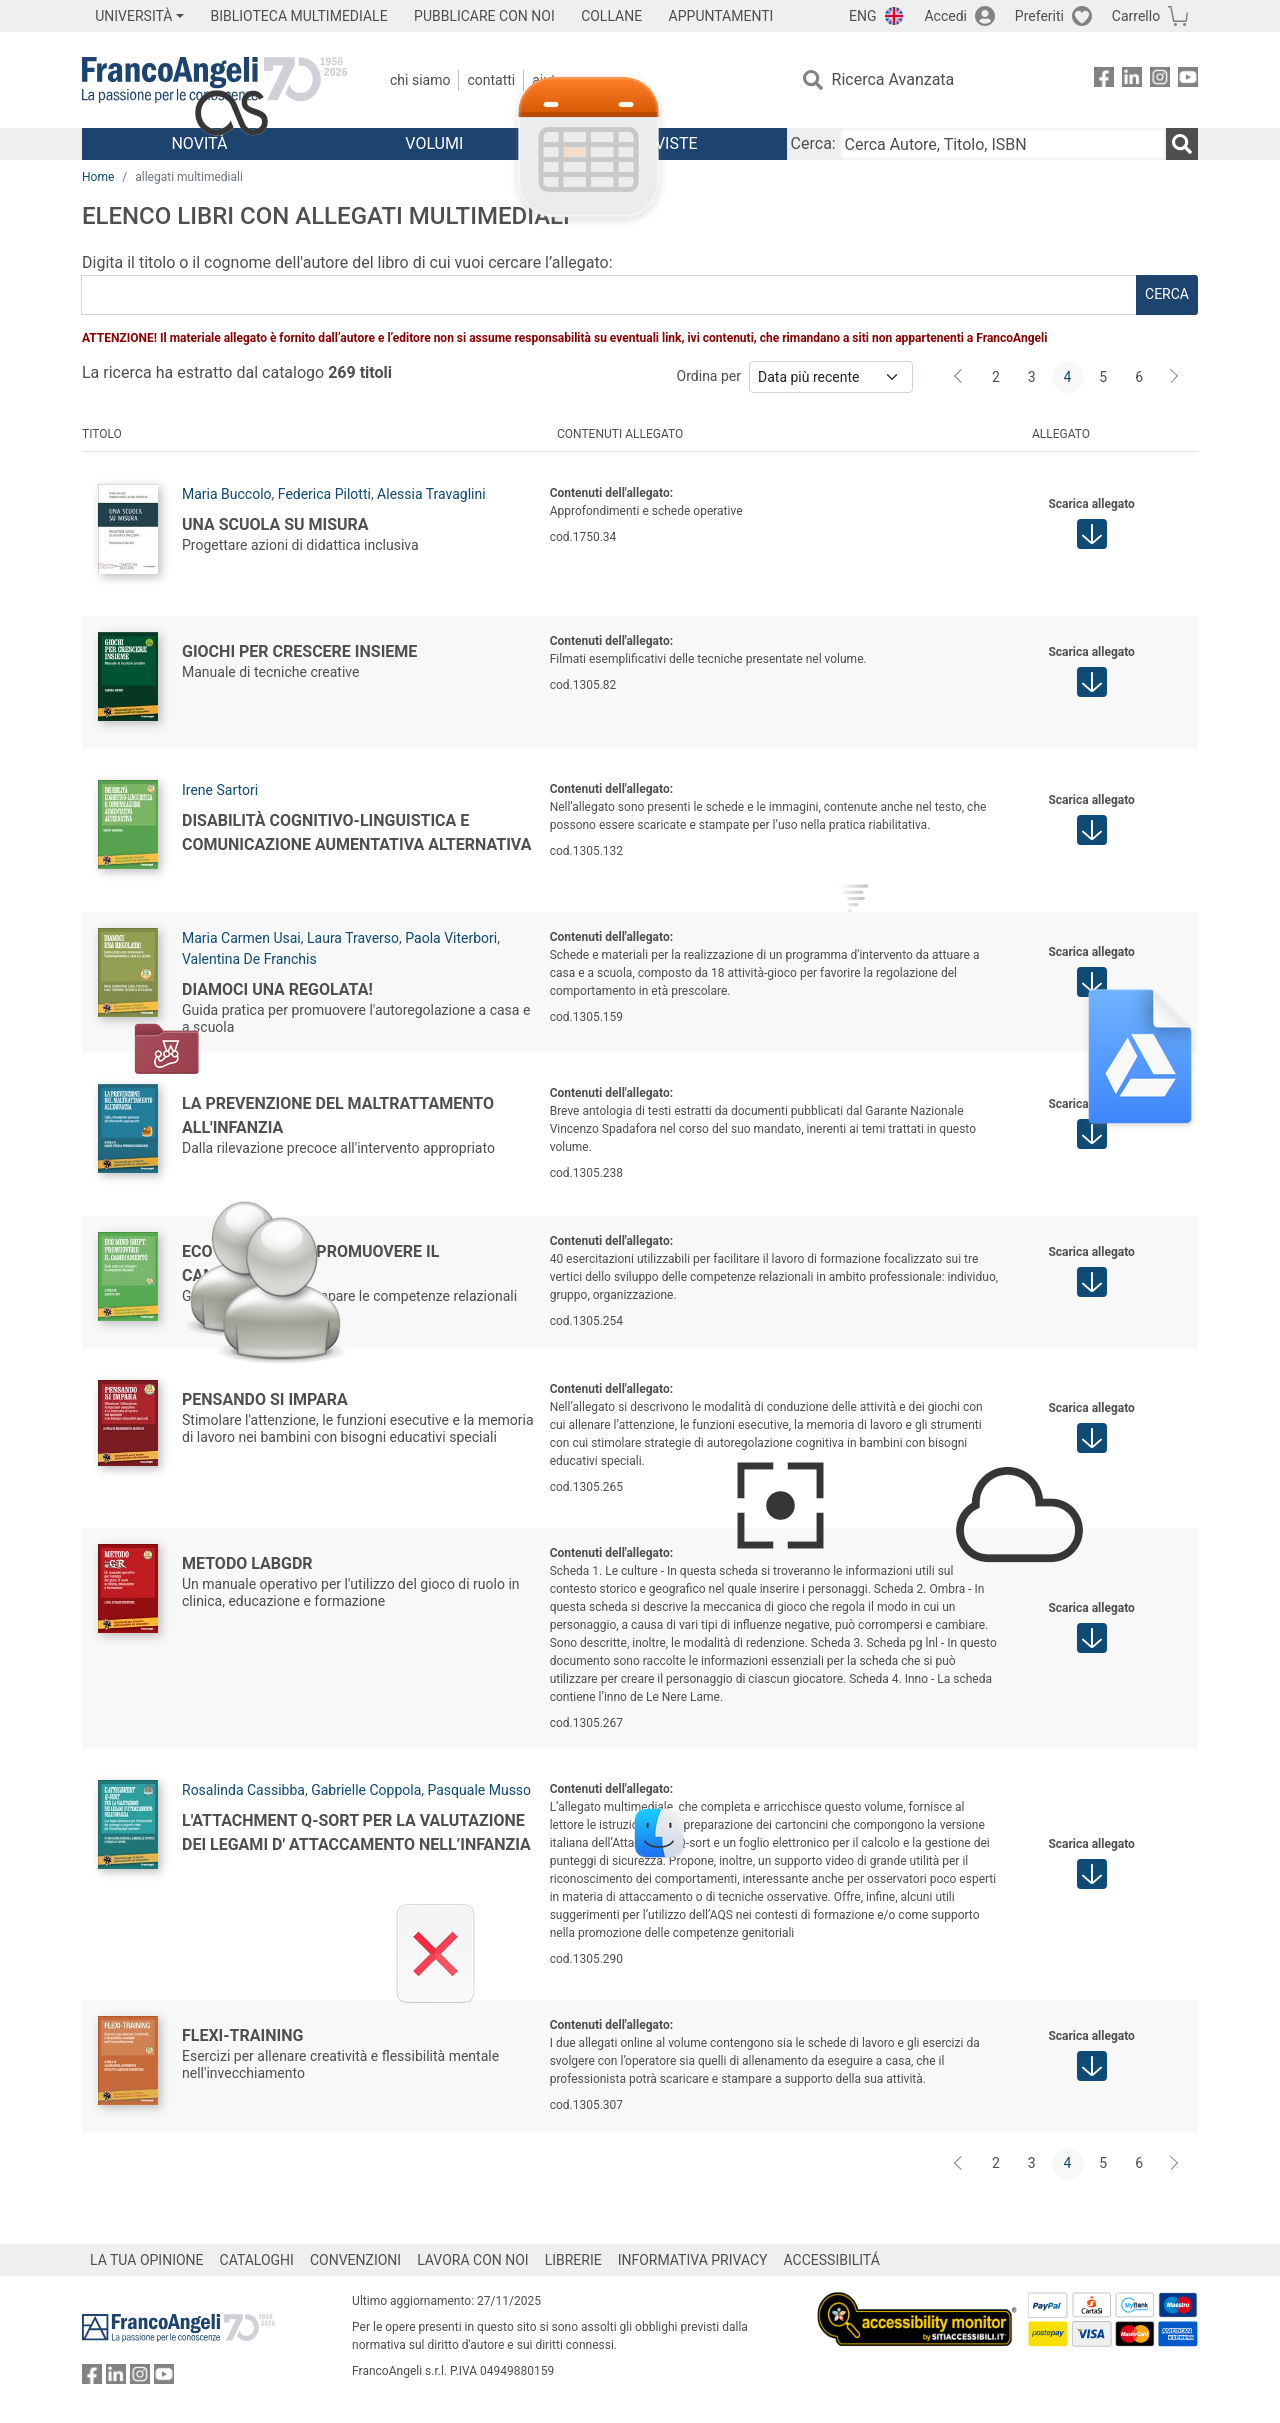 The width and height of the screenshot is (1280, 2423). I want to click on screen recording or screen capture tool, so click(780, 1505).